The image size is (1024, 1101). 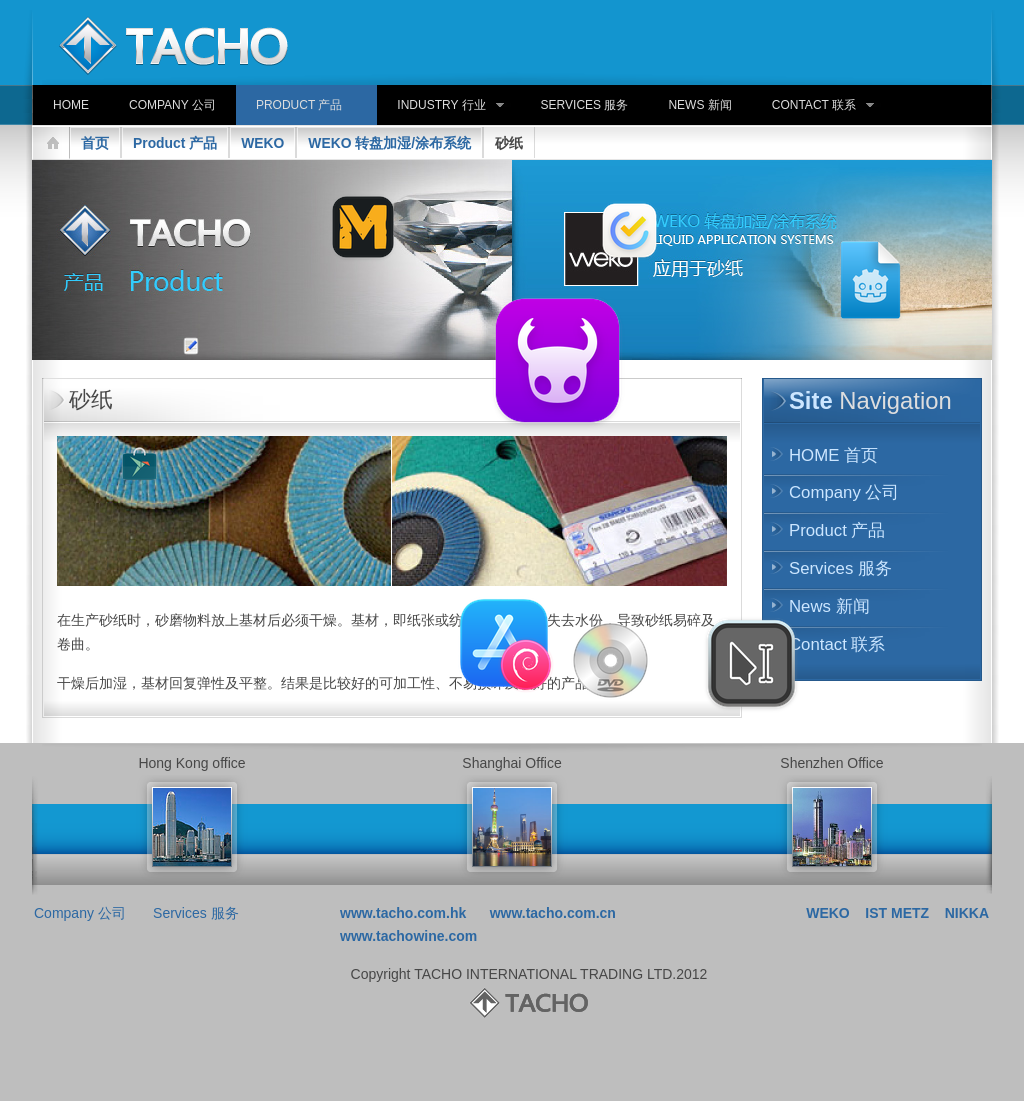 I want to click on a GDScript file associated with the Godot game engine, so click(x=870, y=281).